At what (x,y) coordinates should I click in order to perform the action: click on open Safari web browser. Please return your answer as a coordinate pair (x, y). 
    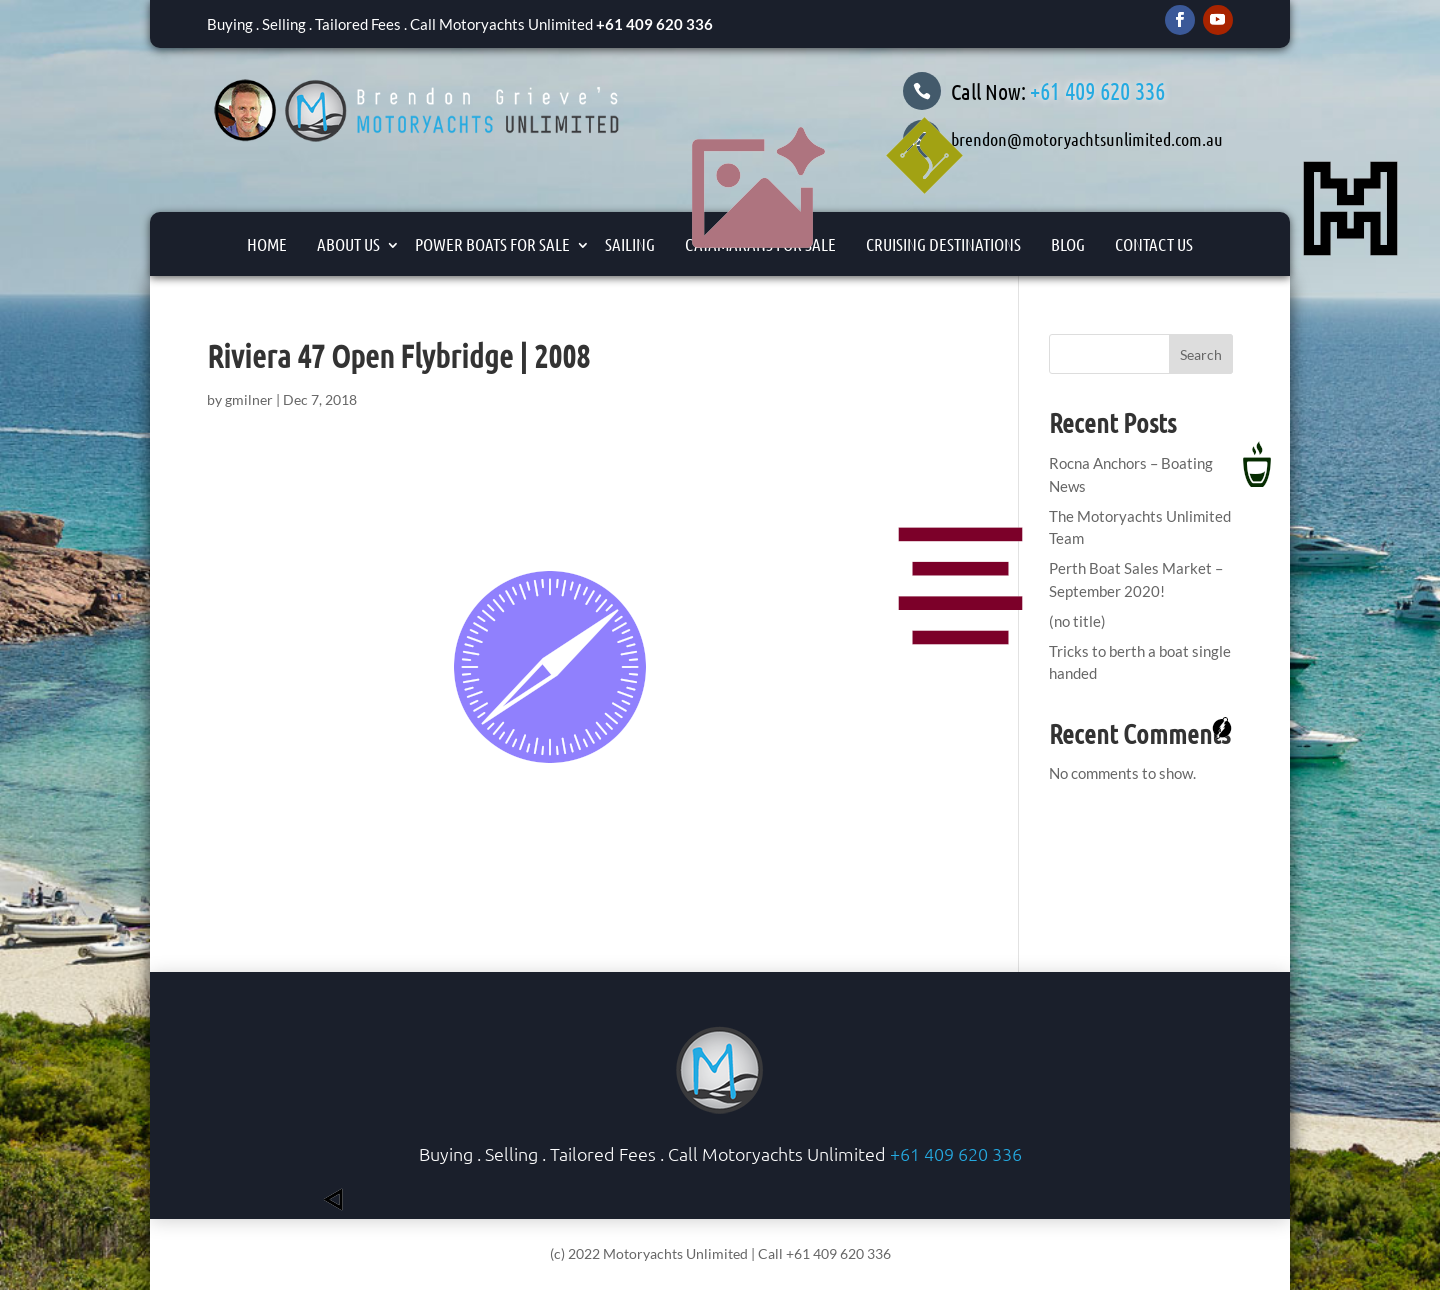
    Looking at the image, I should click on (550, 667).